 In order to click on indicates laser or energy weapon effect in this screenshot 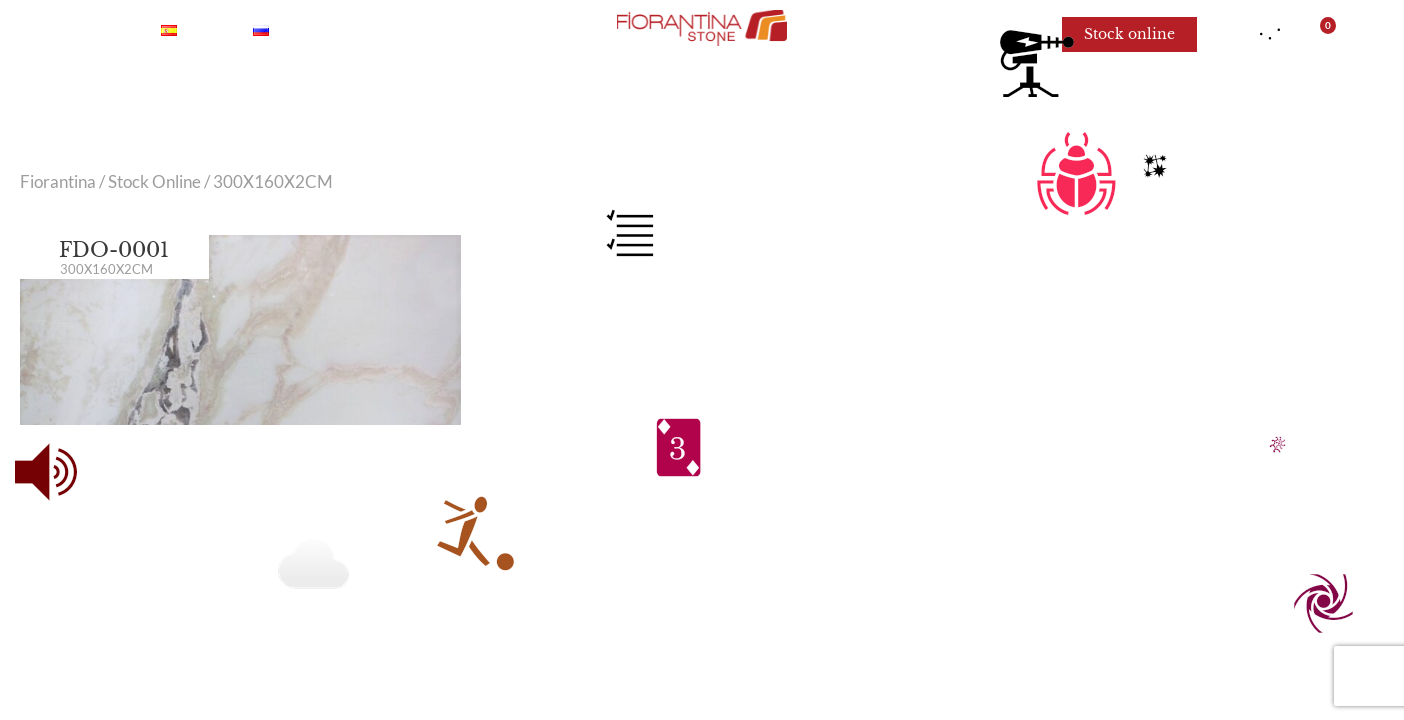, I will do `click(1155, 166)`.